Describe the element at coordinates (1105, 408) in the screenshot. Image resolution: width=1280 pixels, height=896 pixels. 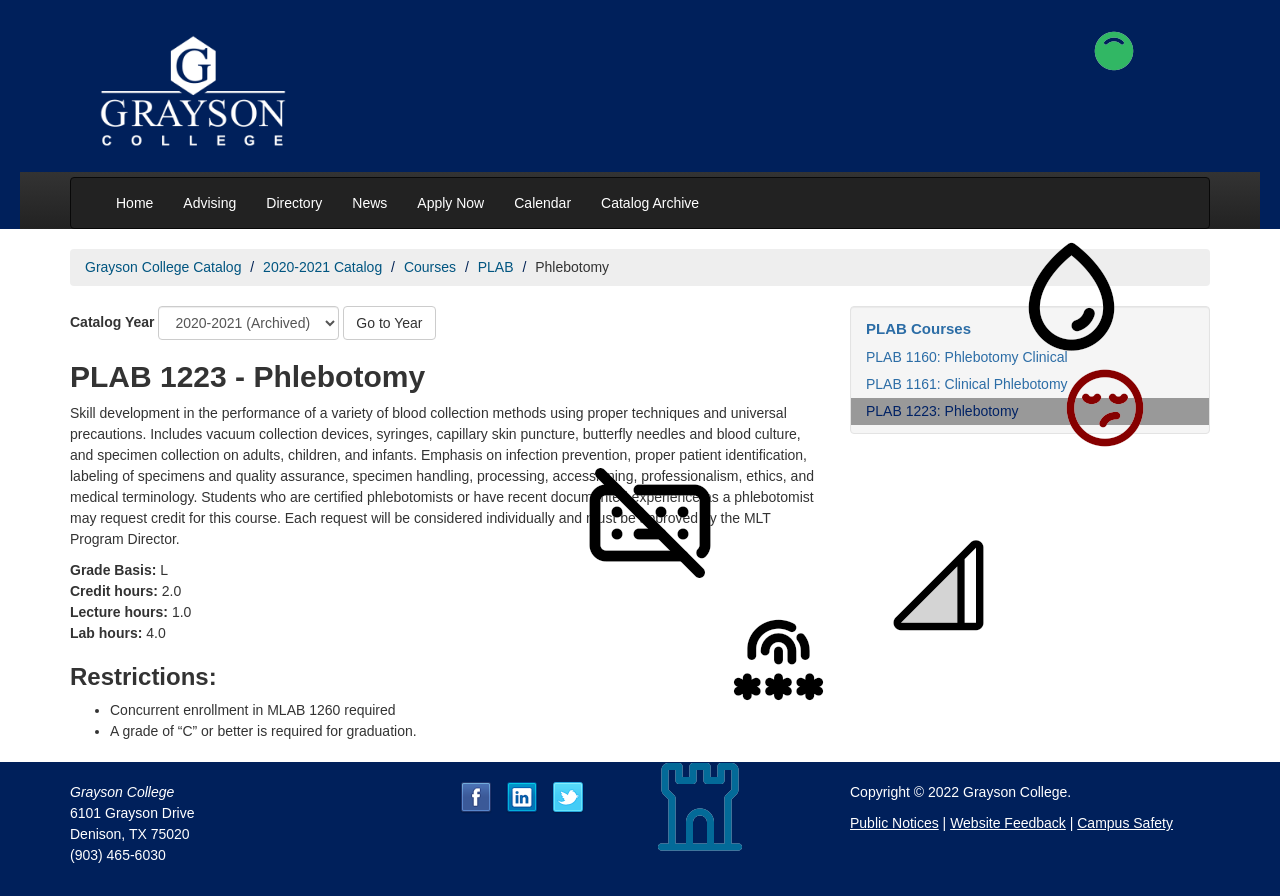
I see `indicate user frustration or negative feedback` at that location.